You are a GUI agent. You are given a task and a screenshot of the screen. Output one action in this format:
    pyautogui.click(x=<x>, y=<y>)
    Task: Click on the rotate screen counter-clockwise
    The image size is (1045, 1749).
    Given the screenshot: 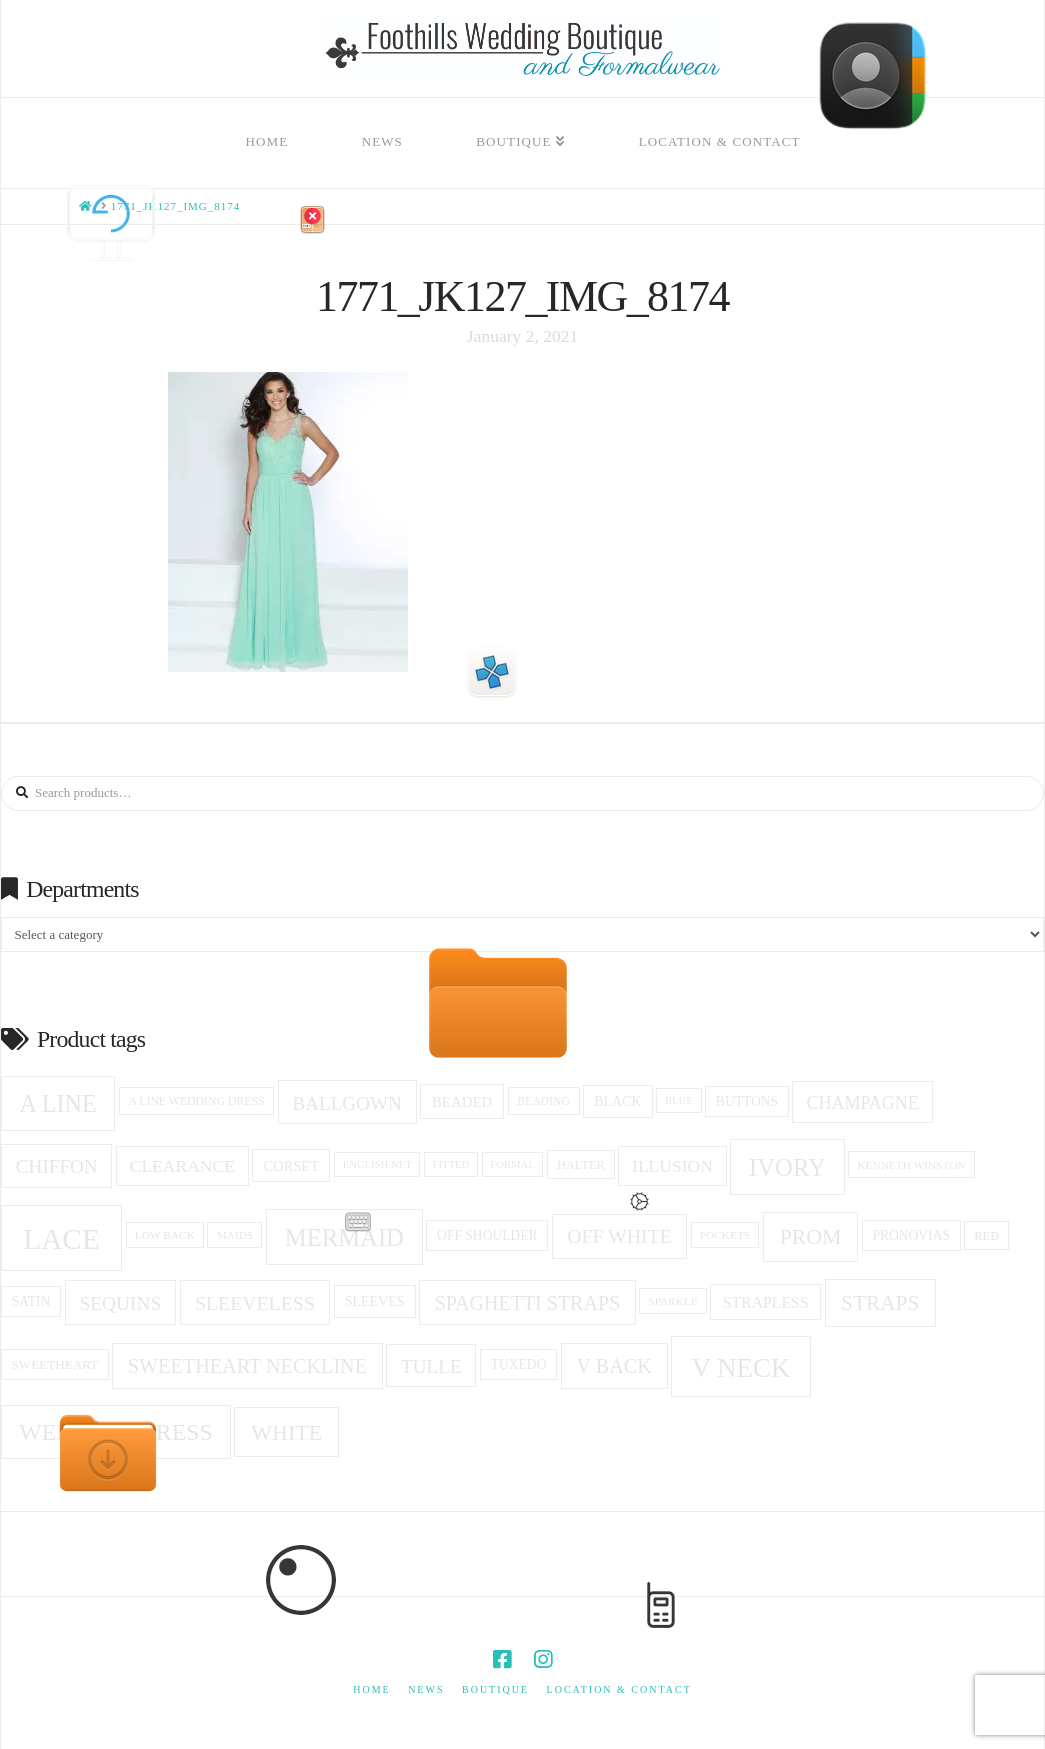 What is the action you would take?
    pyautogui.click(x=111, y=223)
    